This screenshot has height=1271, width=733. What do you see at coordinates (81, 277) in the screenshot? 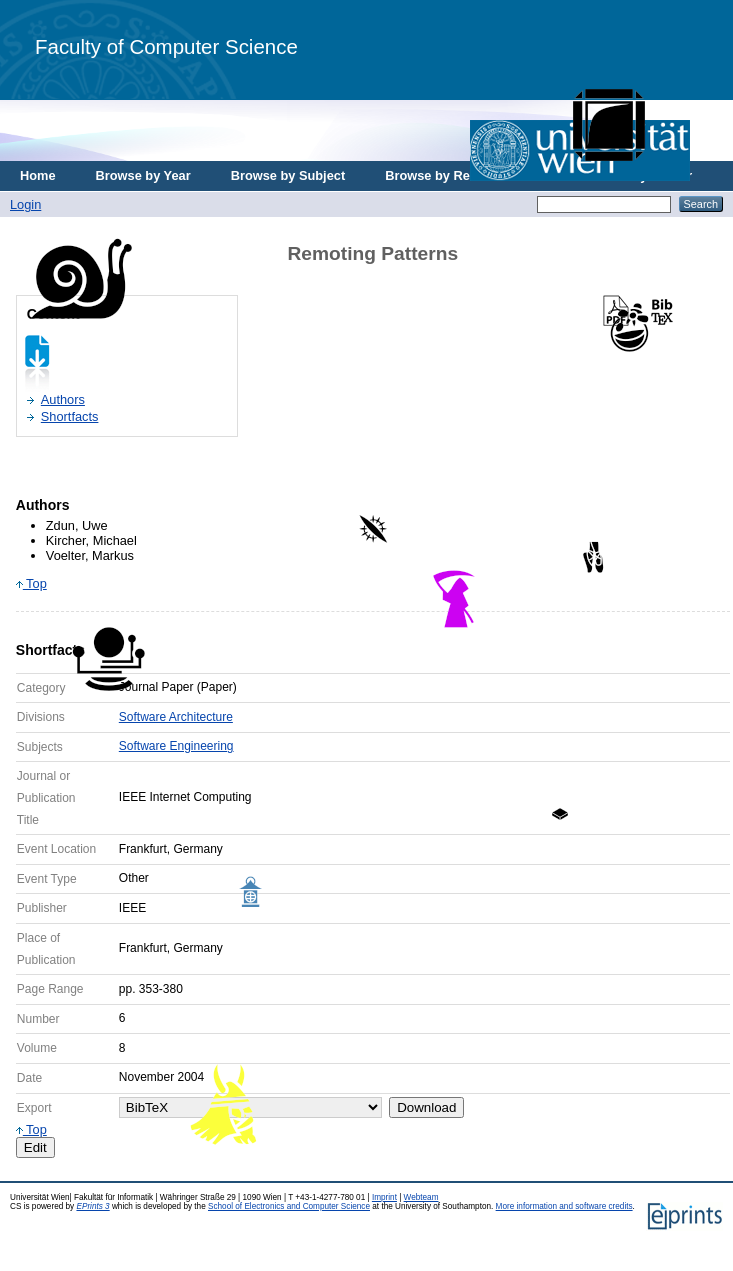
I see `indicates slow loading or processing speed` at bounding box center [81, 277].